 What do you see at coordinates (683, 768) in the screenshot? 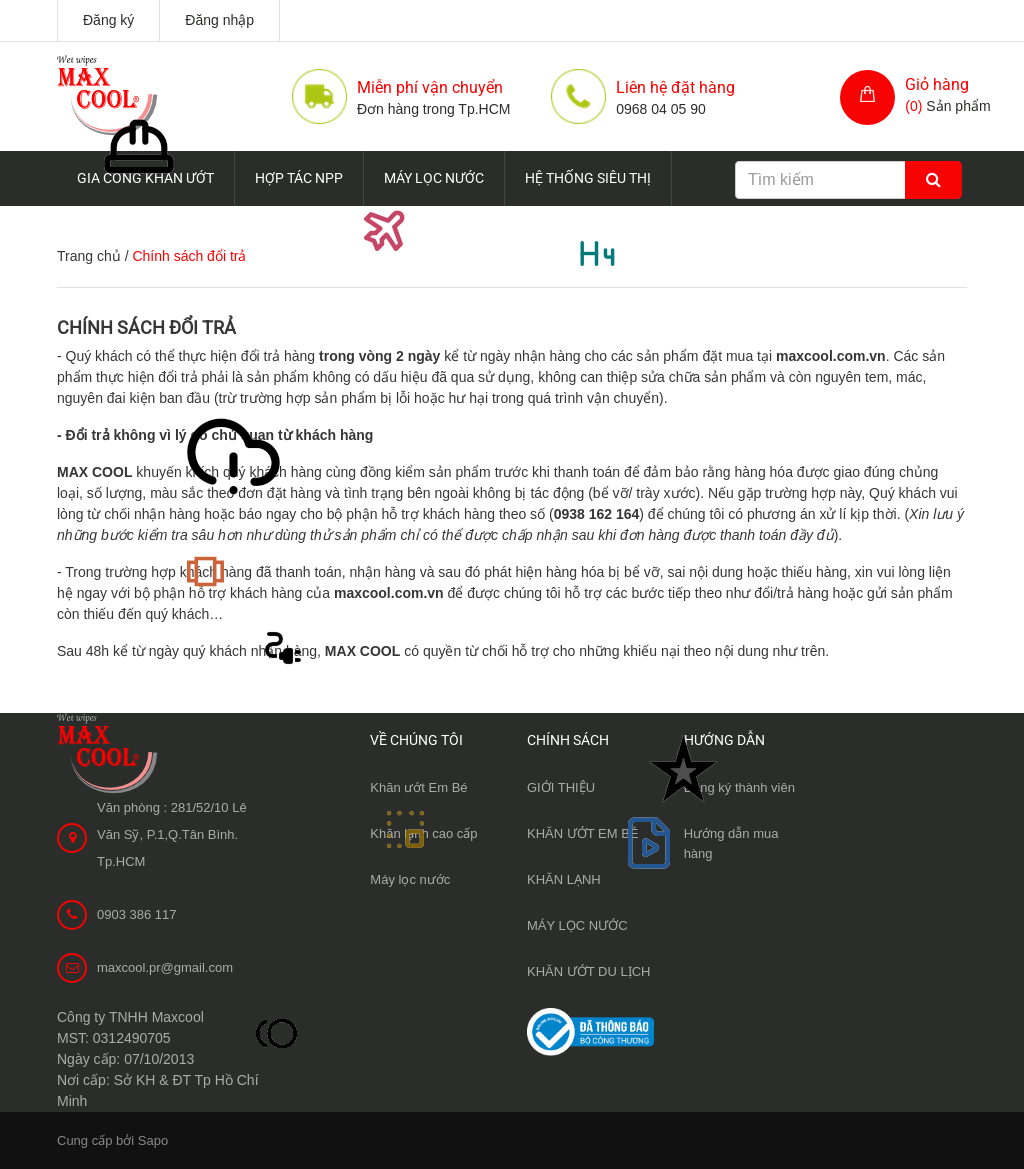
I see `rate or review an item` at bounding box center [683, 768].